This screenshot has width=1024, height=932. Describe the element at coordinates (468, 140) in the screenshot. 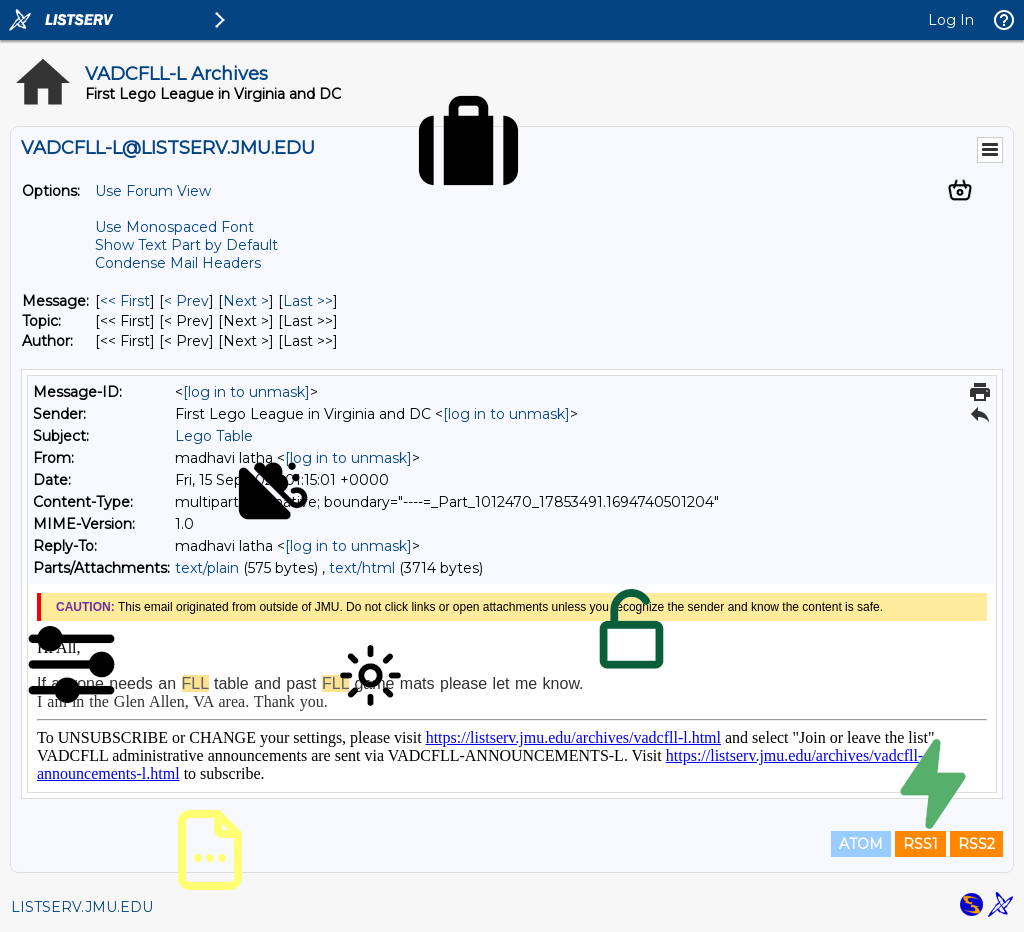

I see `access work or business documents` at that location.